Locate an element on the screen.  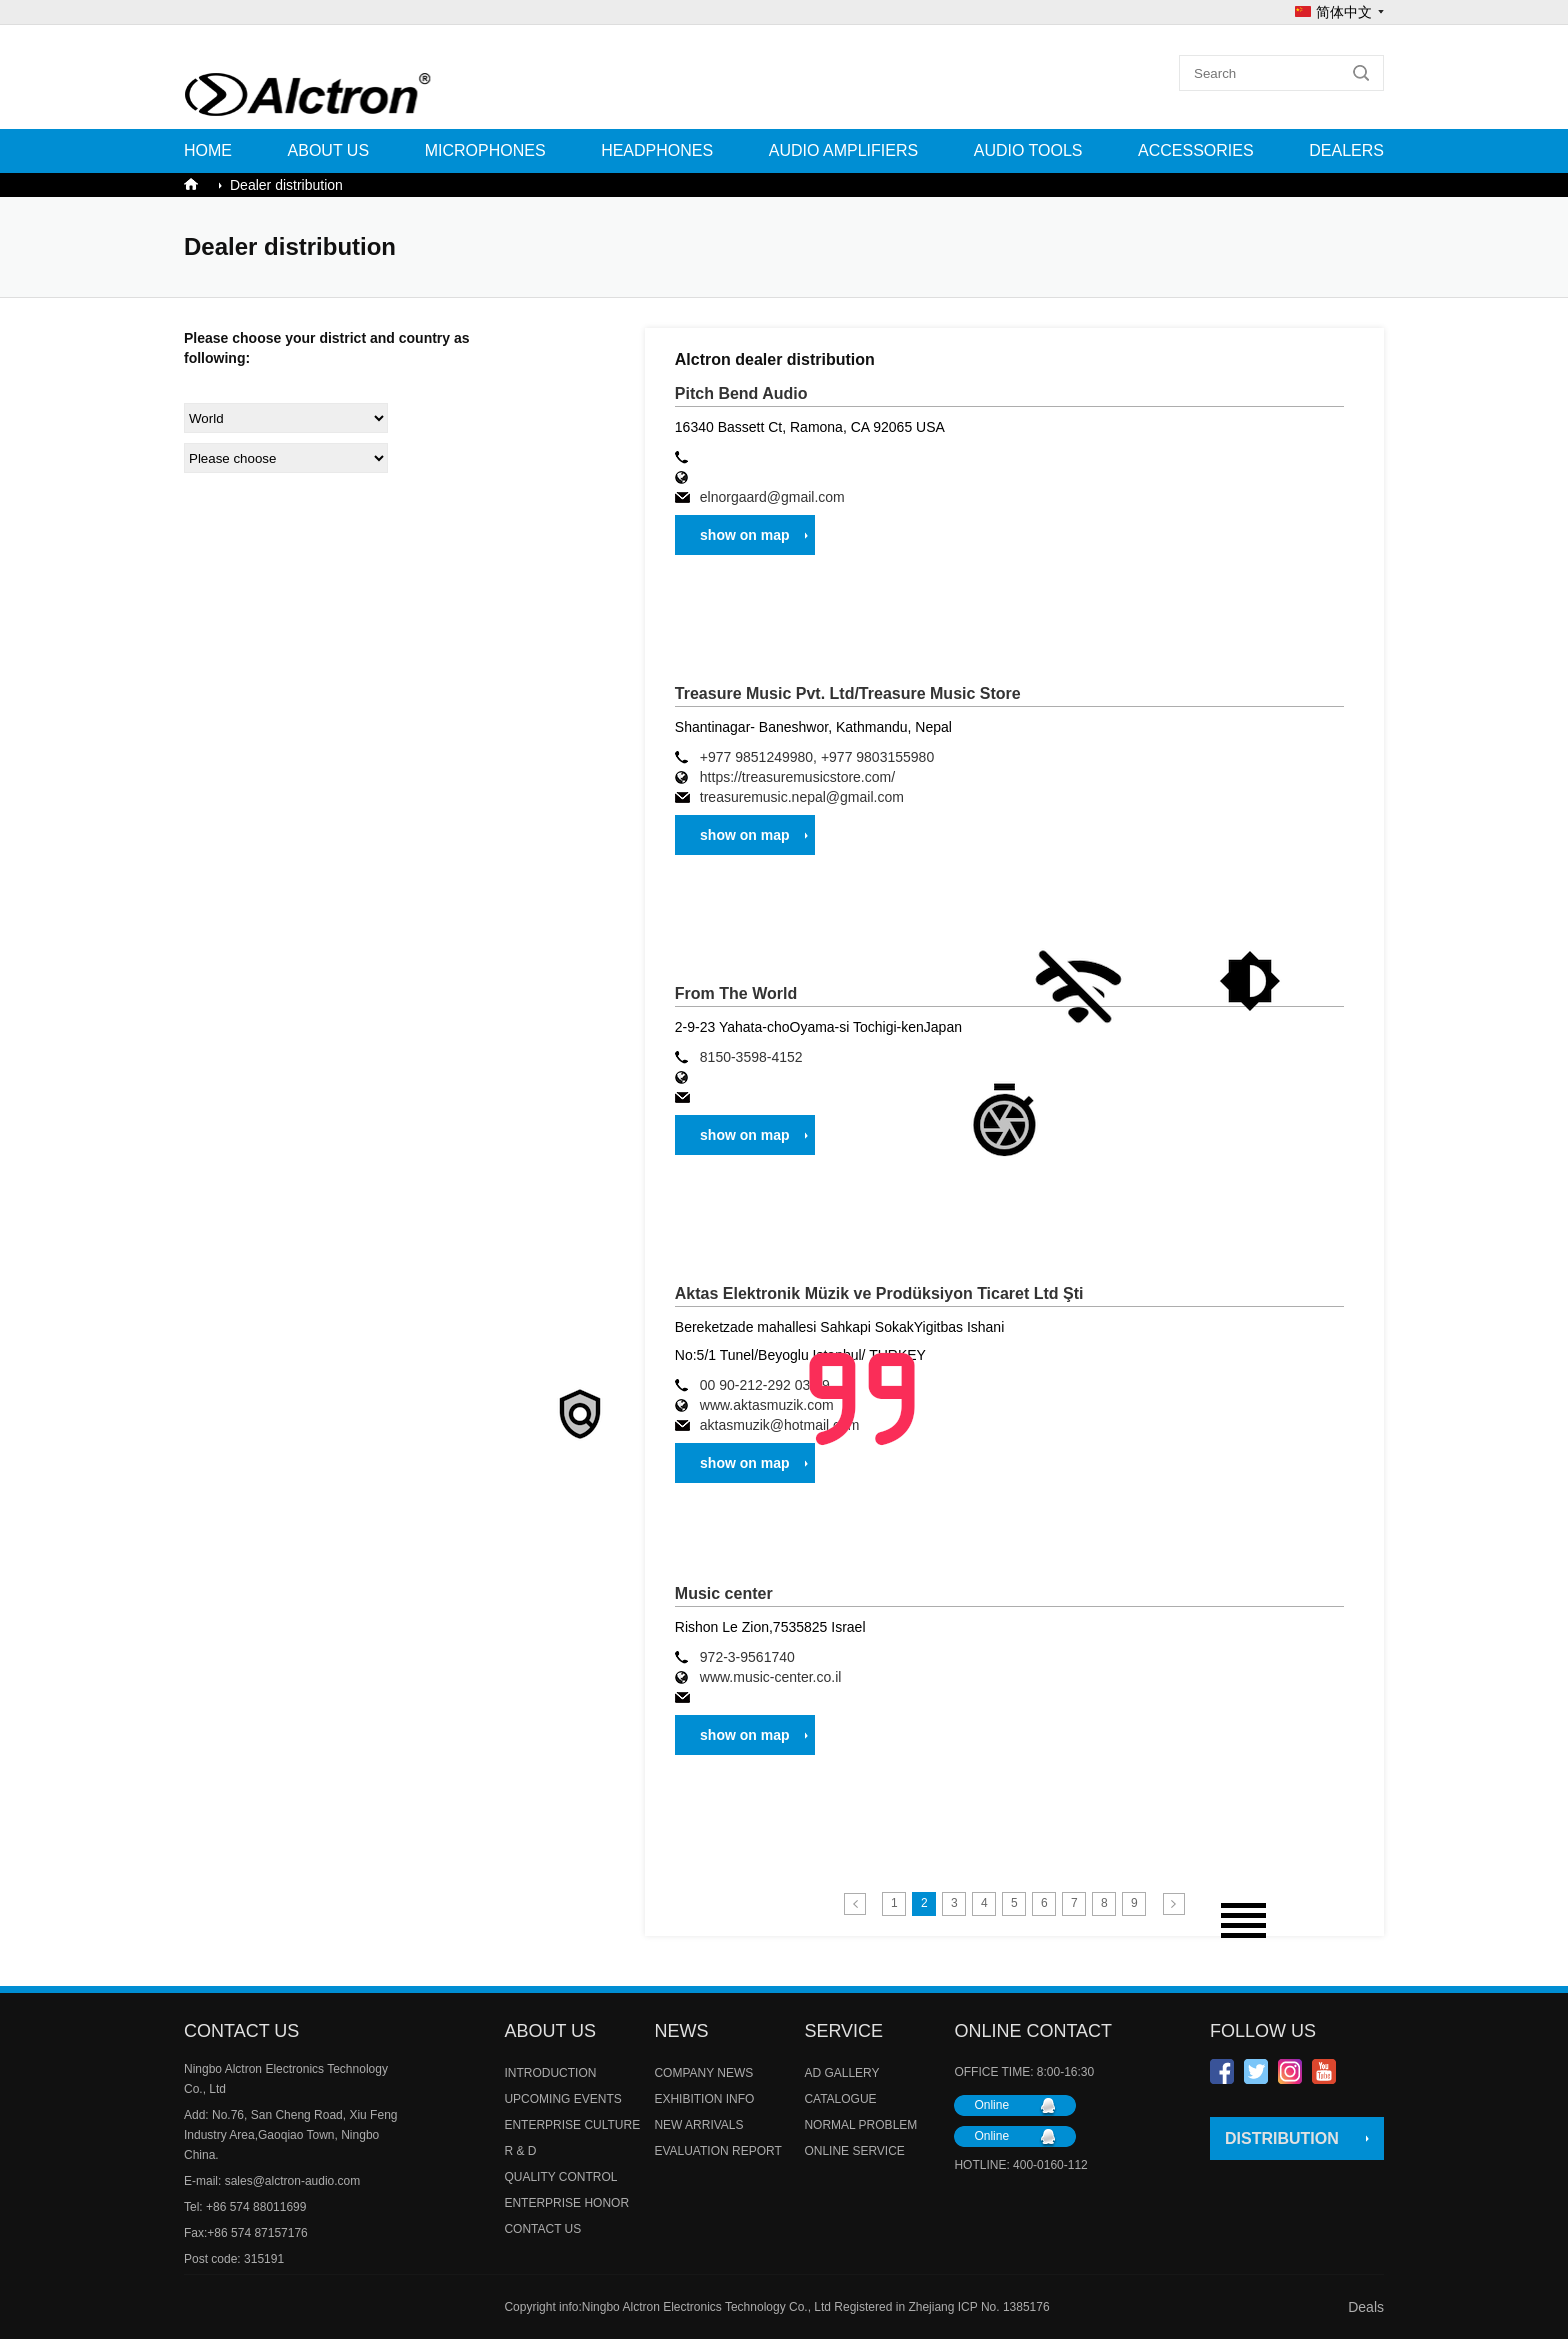
adjust screen brightness level is located at coordinates (1250, 981).